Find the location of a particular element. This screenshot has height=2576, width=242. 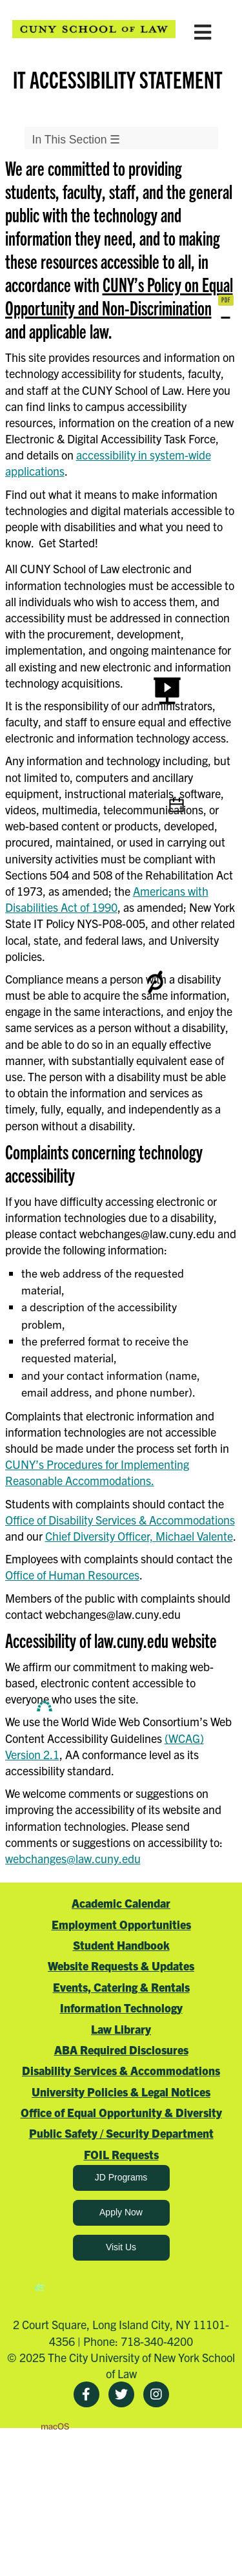

open redmine project management is located at coordinates (45, 1706).